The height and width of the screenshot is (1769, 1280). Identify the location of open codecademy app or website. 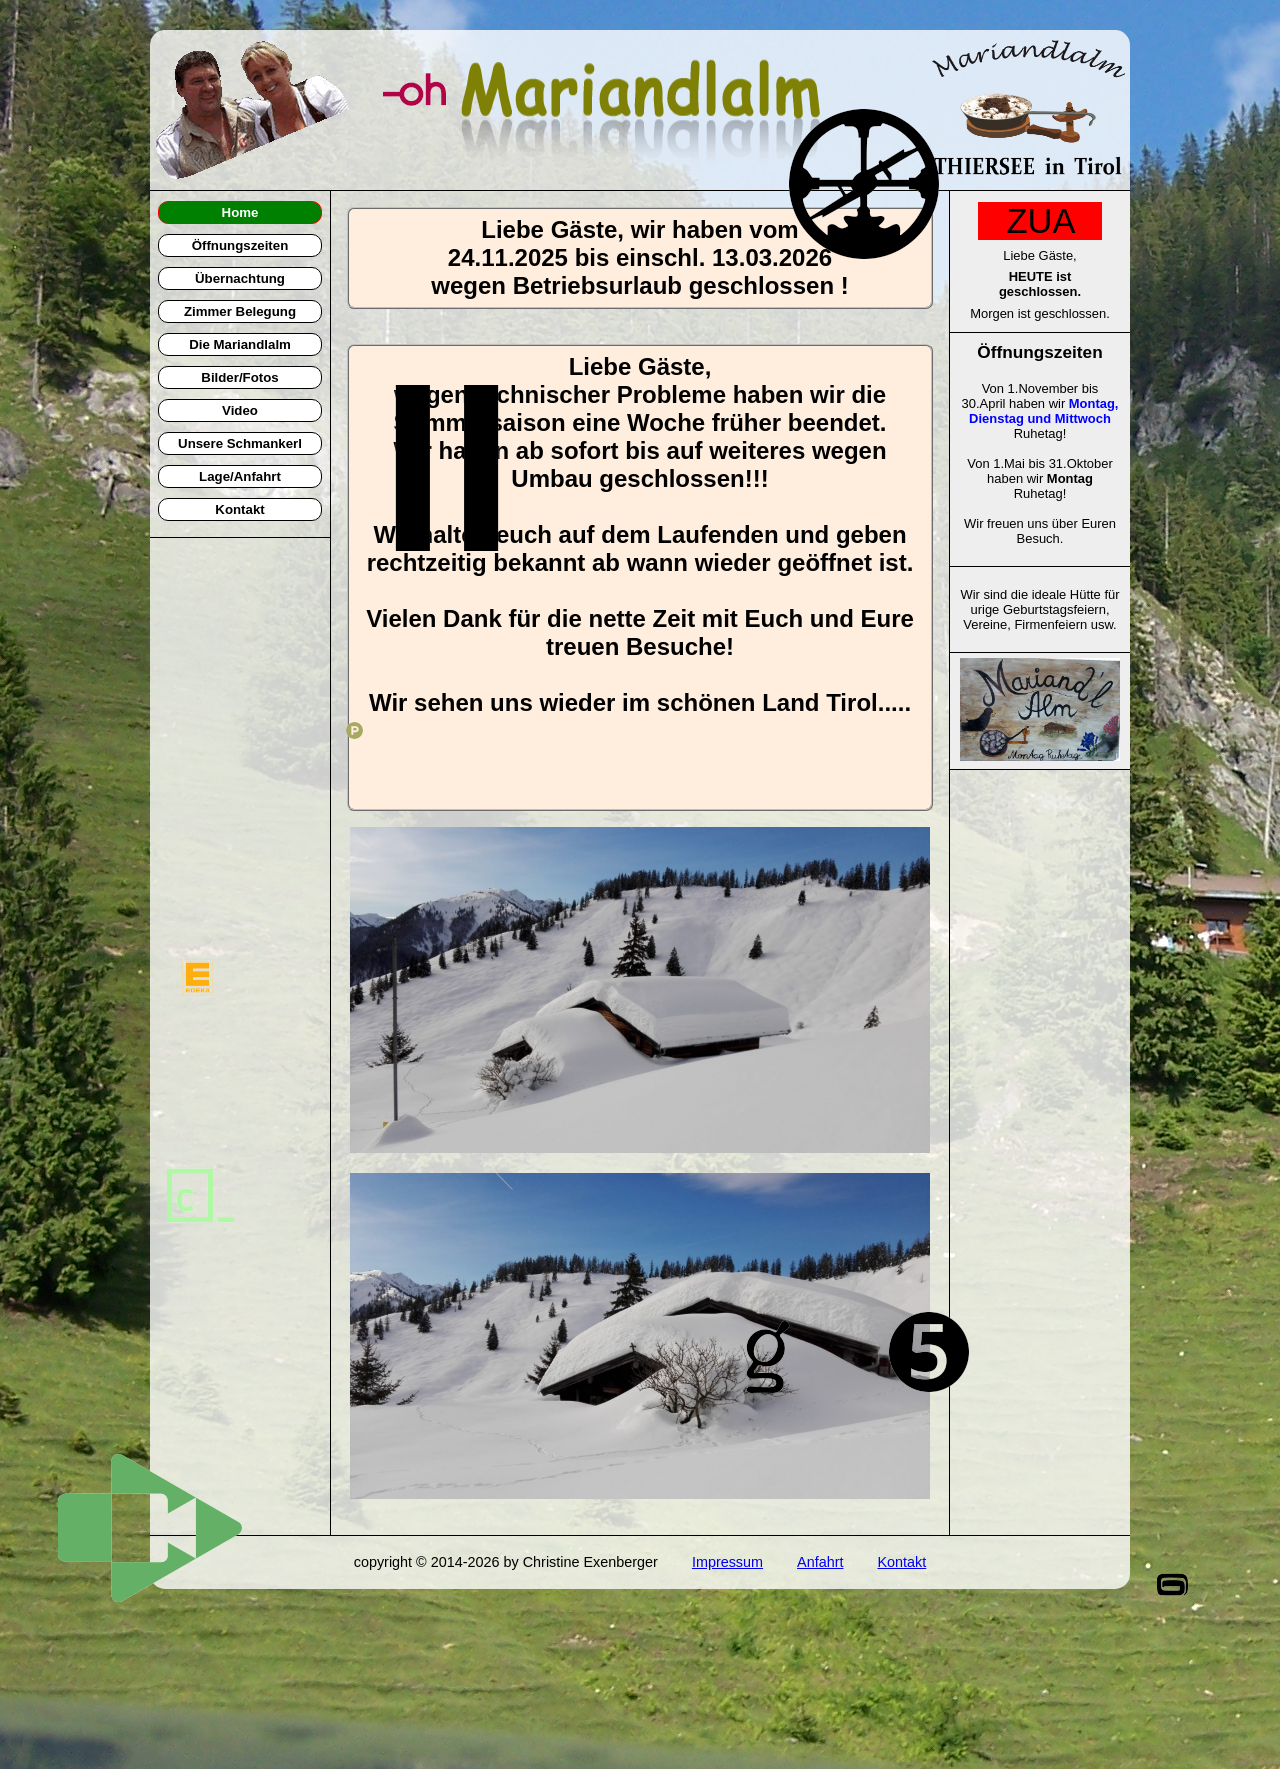
(200, 1195).